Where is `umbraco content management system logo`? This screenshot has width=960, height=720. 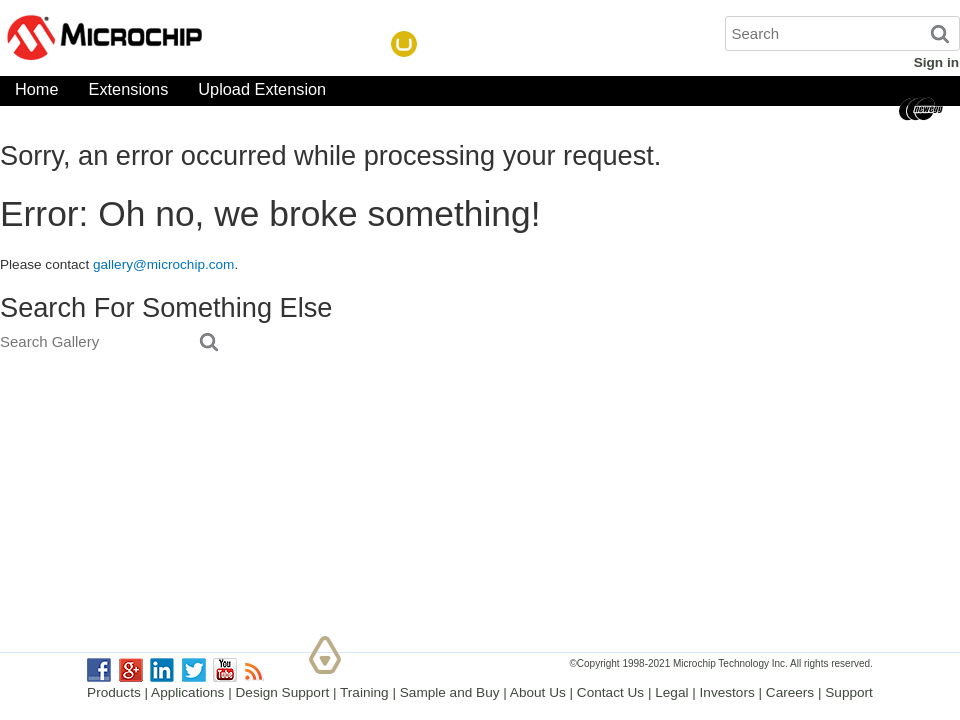 umbraco content management system logo is located at coordinates (404, 44).